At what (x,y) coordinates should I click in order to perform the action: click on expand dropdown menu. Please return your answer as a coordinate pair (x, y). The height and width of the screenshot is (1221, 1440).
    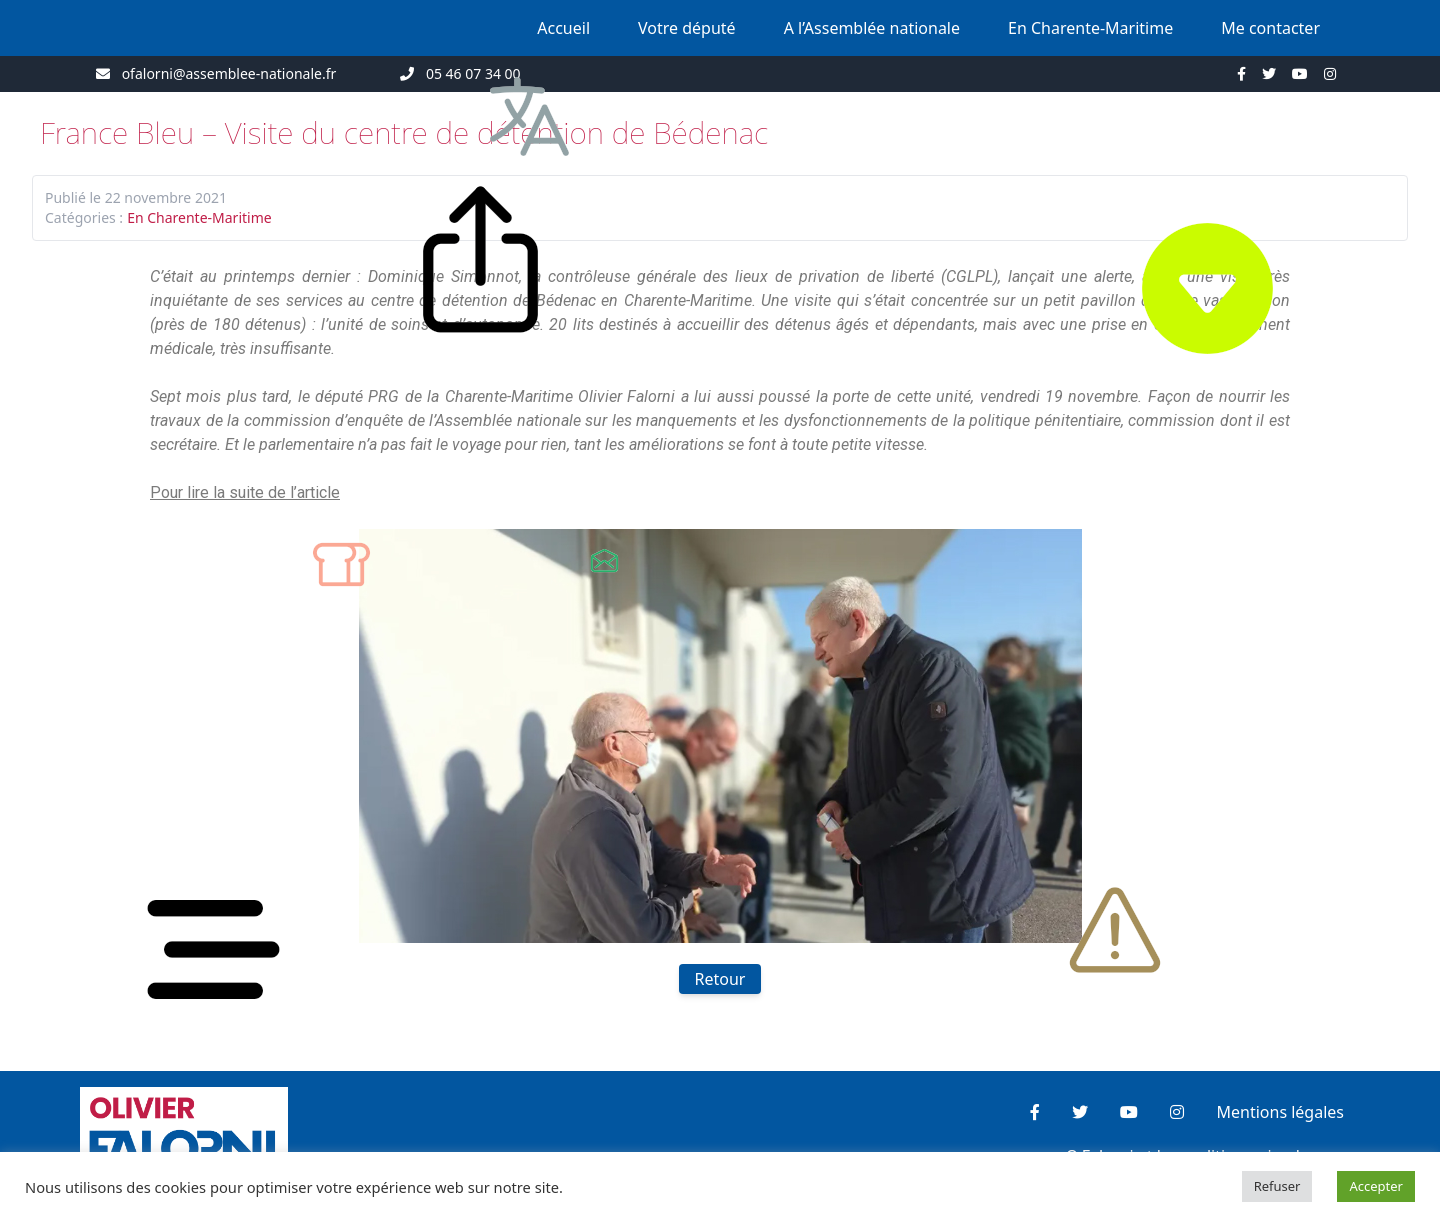
    Looking at the image, I should click on (1207, 288).